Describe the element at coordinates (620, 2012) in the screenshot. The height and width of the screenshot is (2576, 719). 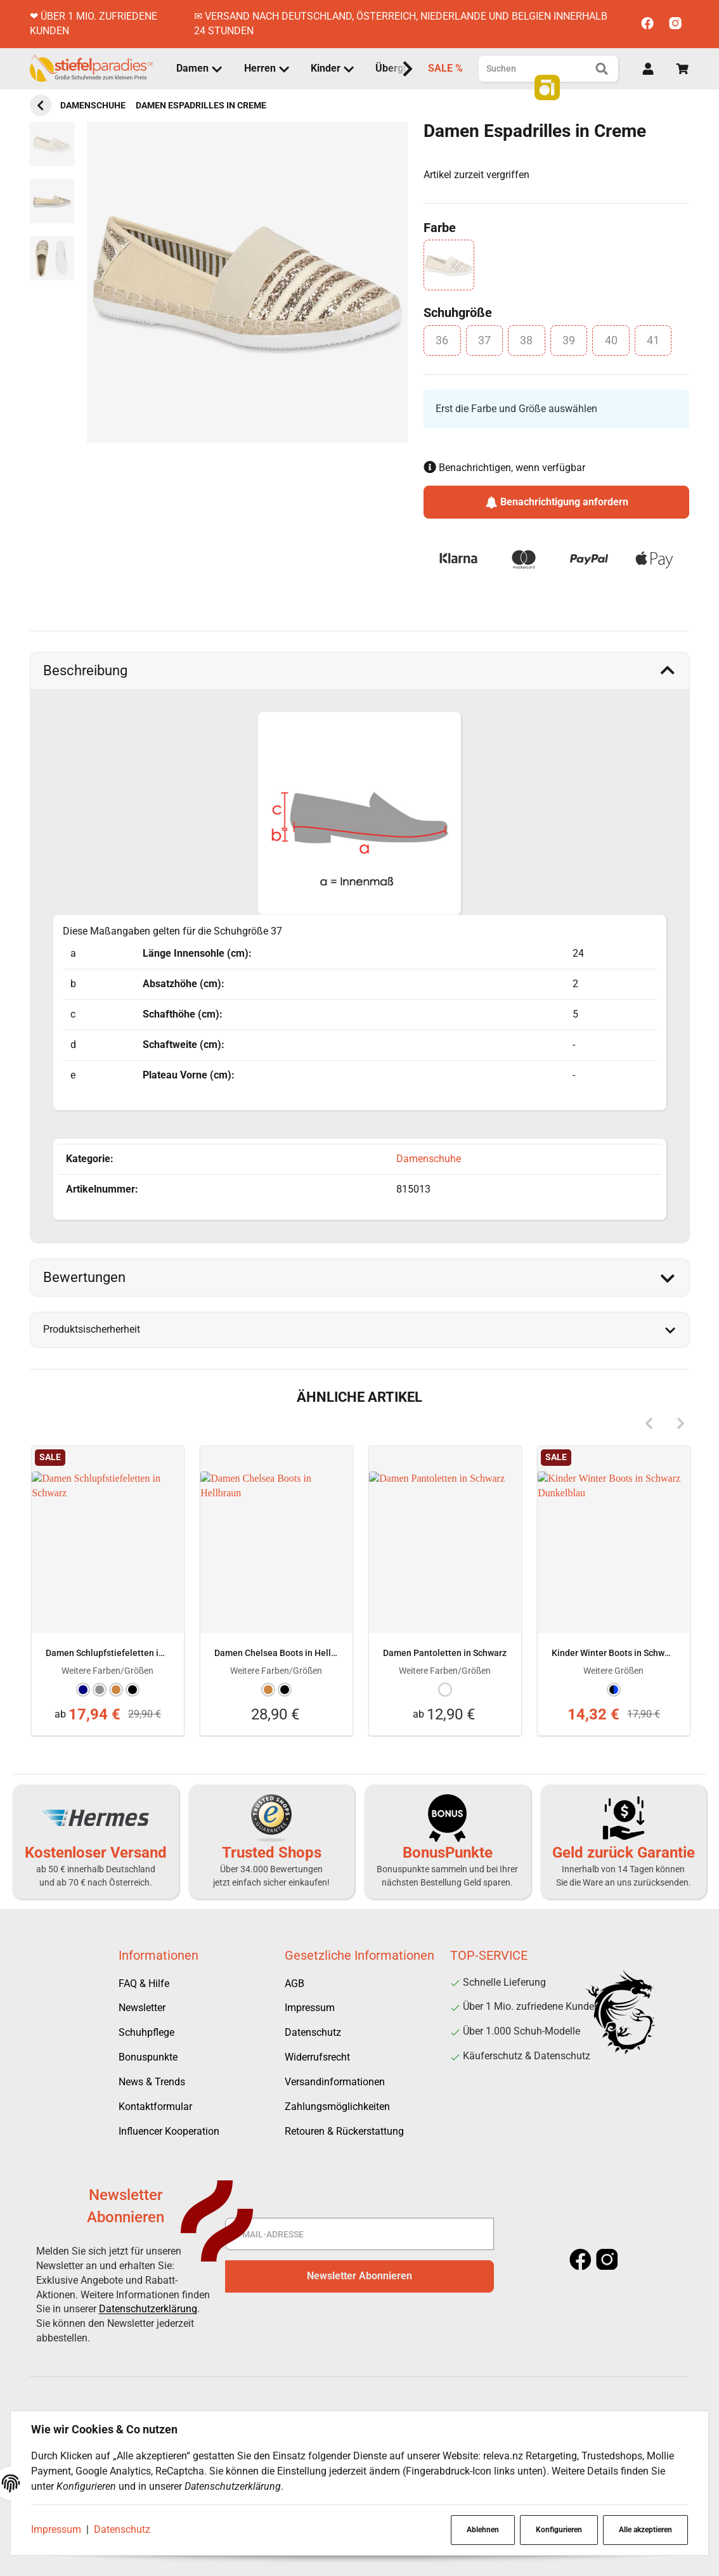
I see `MSI brand logo` at that location.